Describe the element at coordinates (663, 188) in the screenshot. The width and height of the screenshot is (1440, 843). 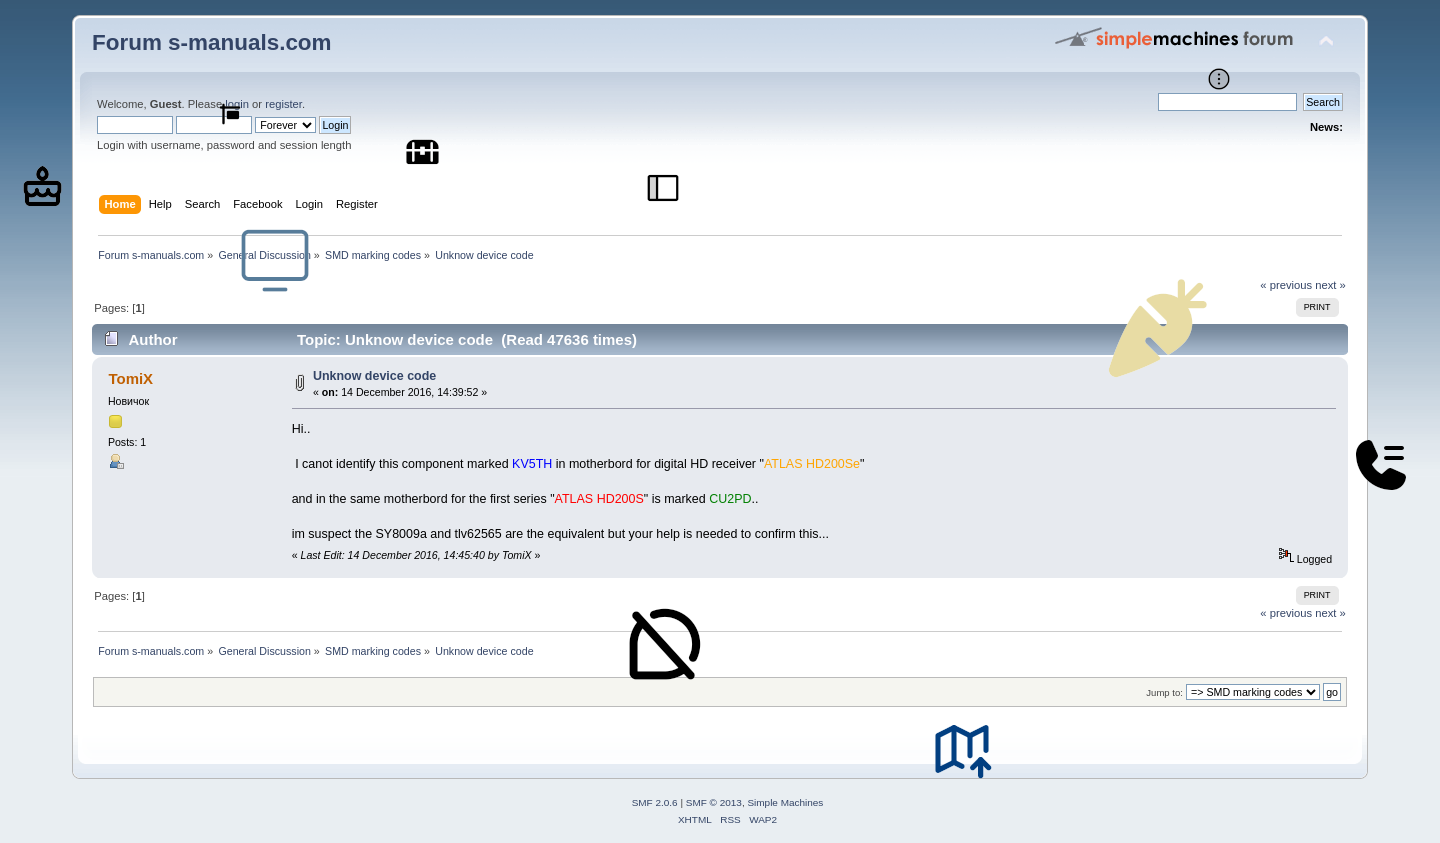
I see `toggle sidebar panel visibility` at that location.